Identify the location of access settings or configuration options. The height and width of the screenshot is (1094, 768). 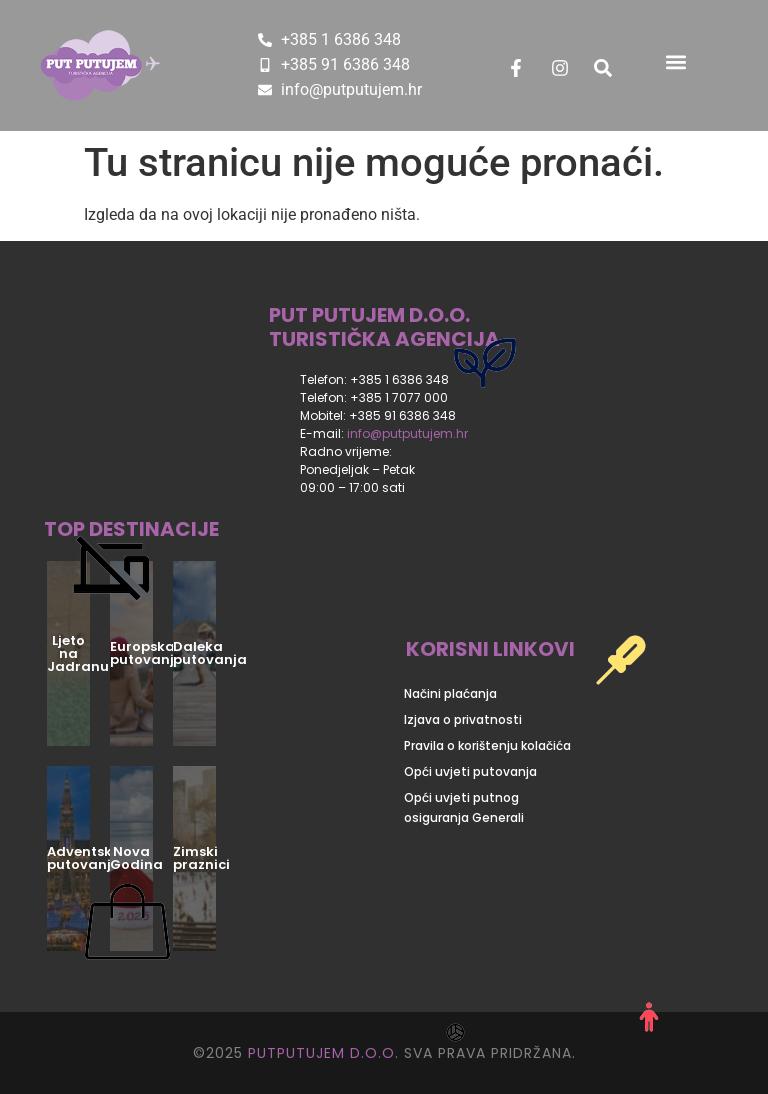
(621, 660).